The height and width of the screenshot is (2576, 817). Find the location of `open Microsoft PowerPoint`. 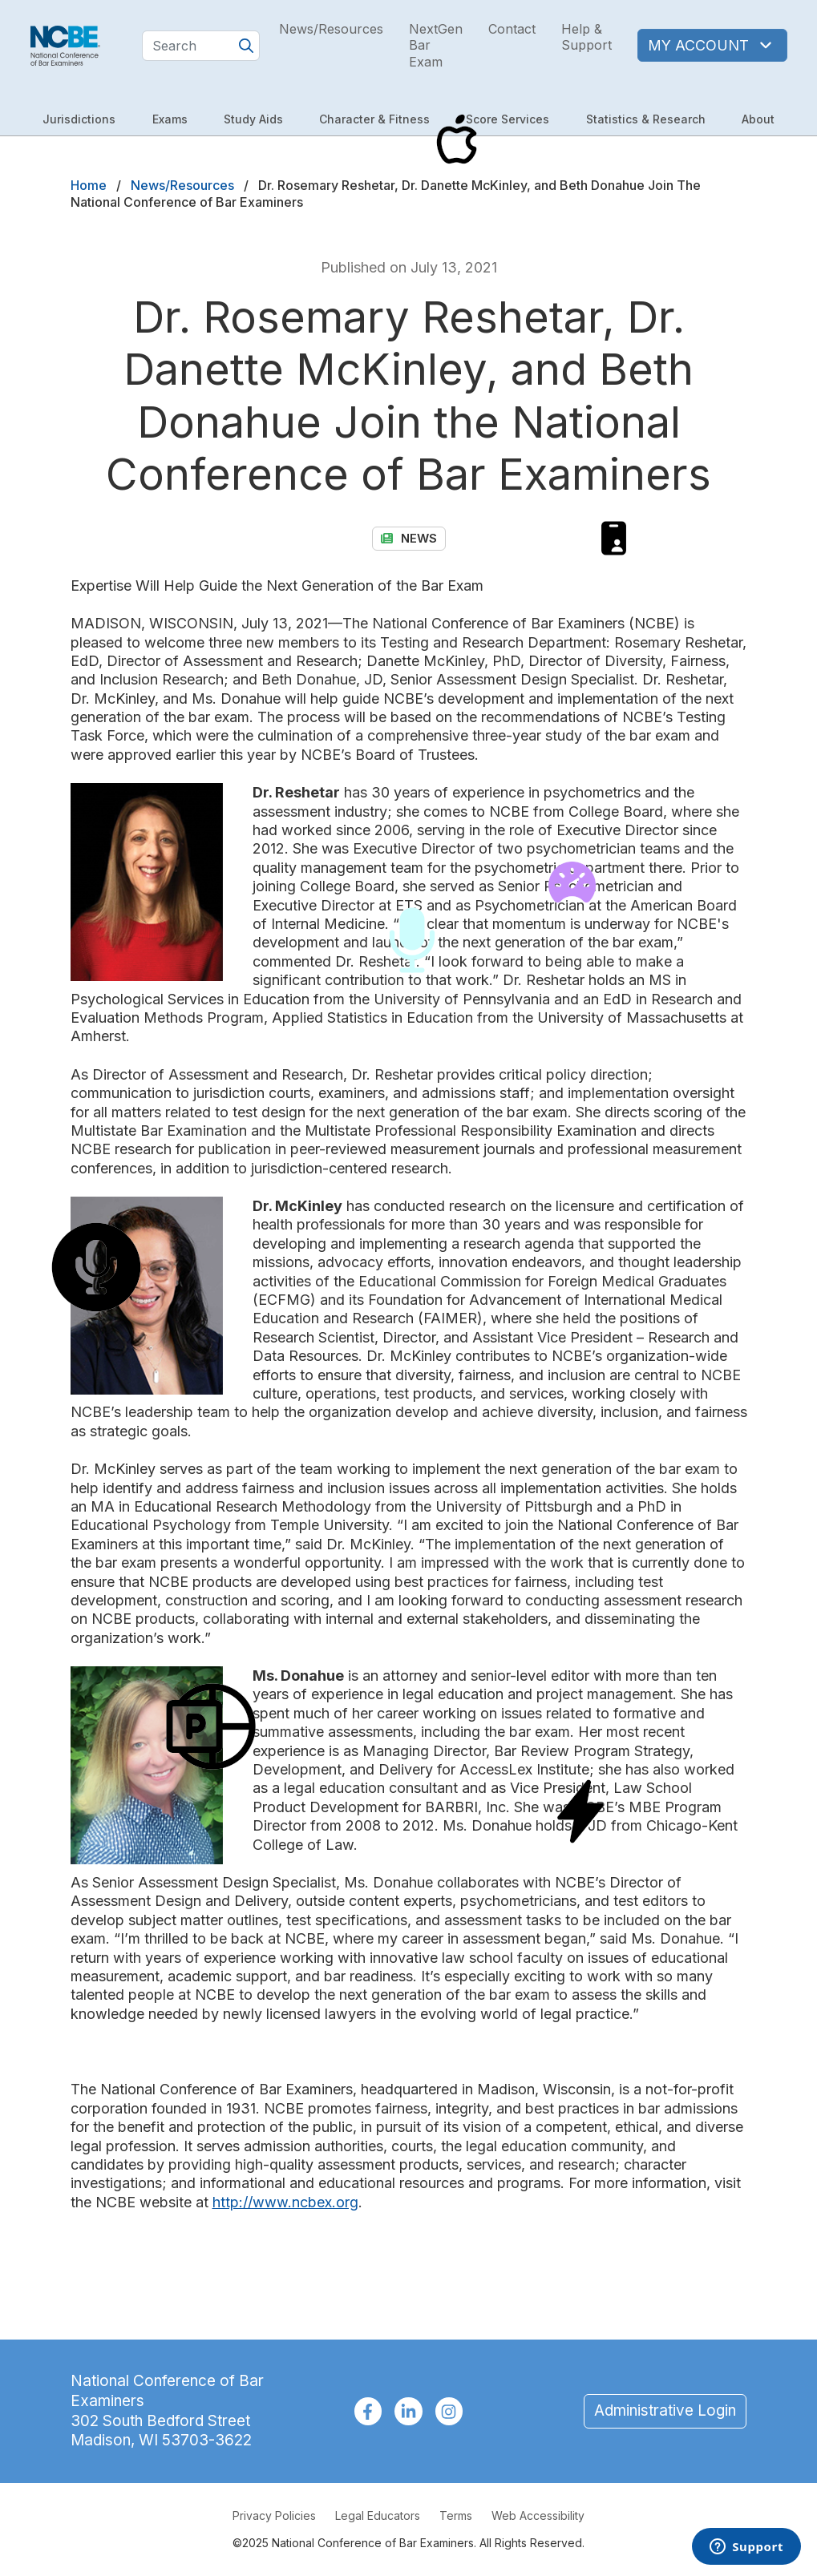

open Microsoft PowerPoint is located at coordinates (209, 1726).